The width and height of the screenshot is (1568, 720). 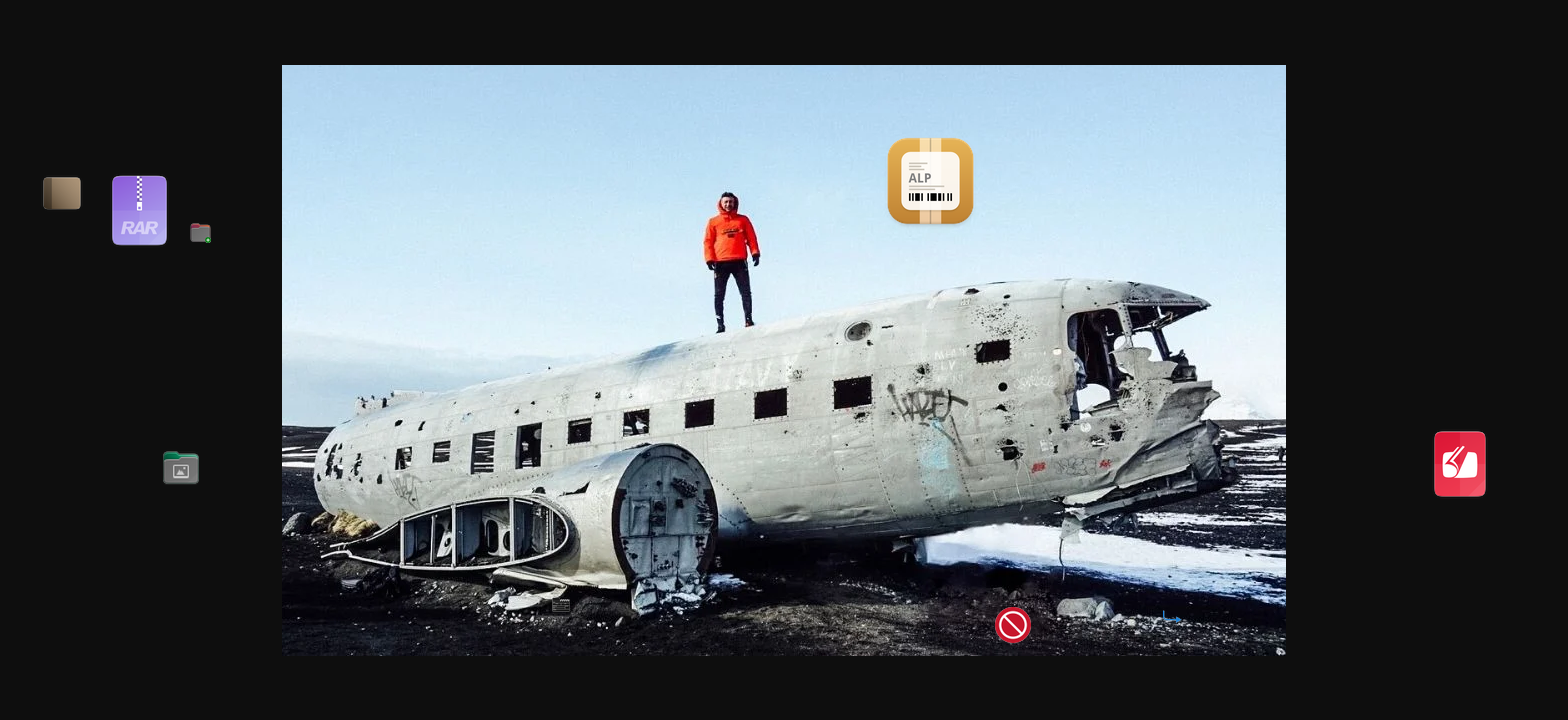 What do you see at coordinates (1013, 625) in the screenshot?
I see `delete or remove selected item` at bounding box center [1013, 625].